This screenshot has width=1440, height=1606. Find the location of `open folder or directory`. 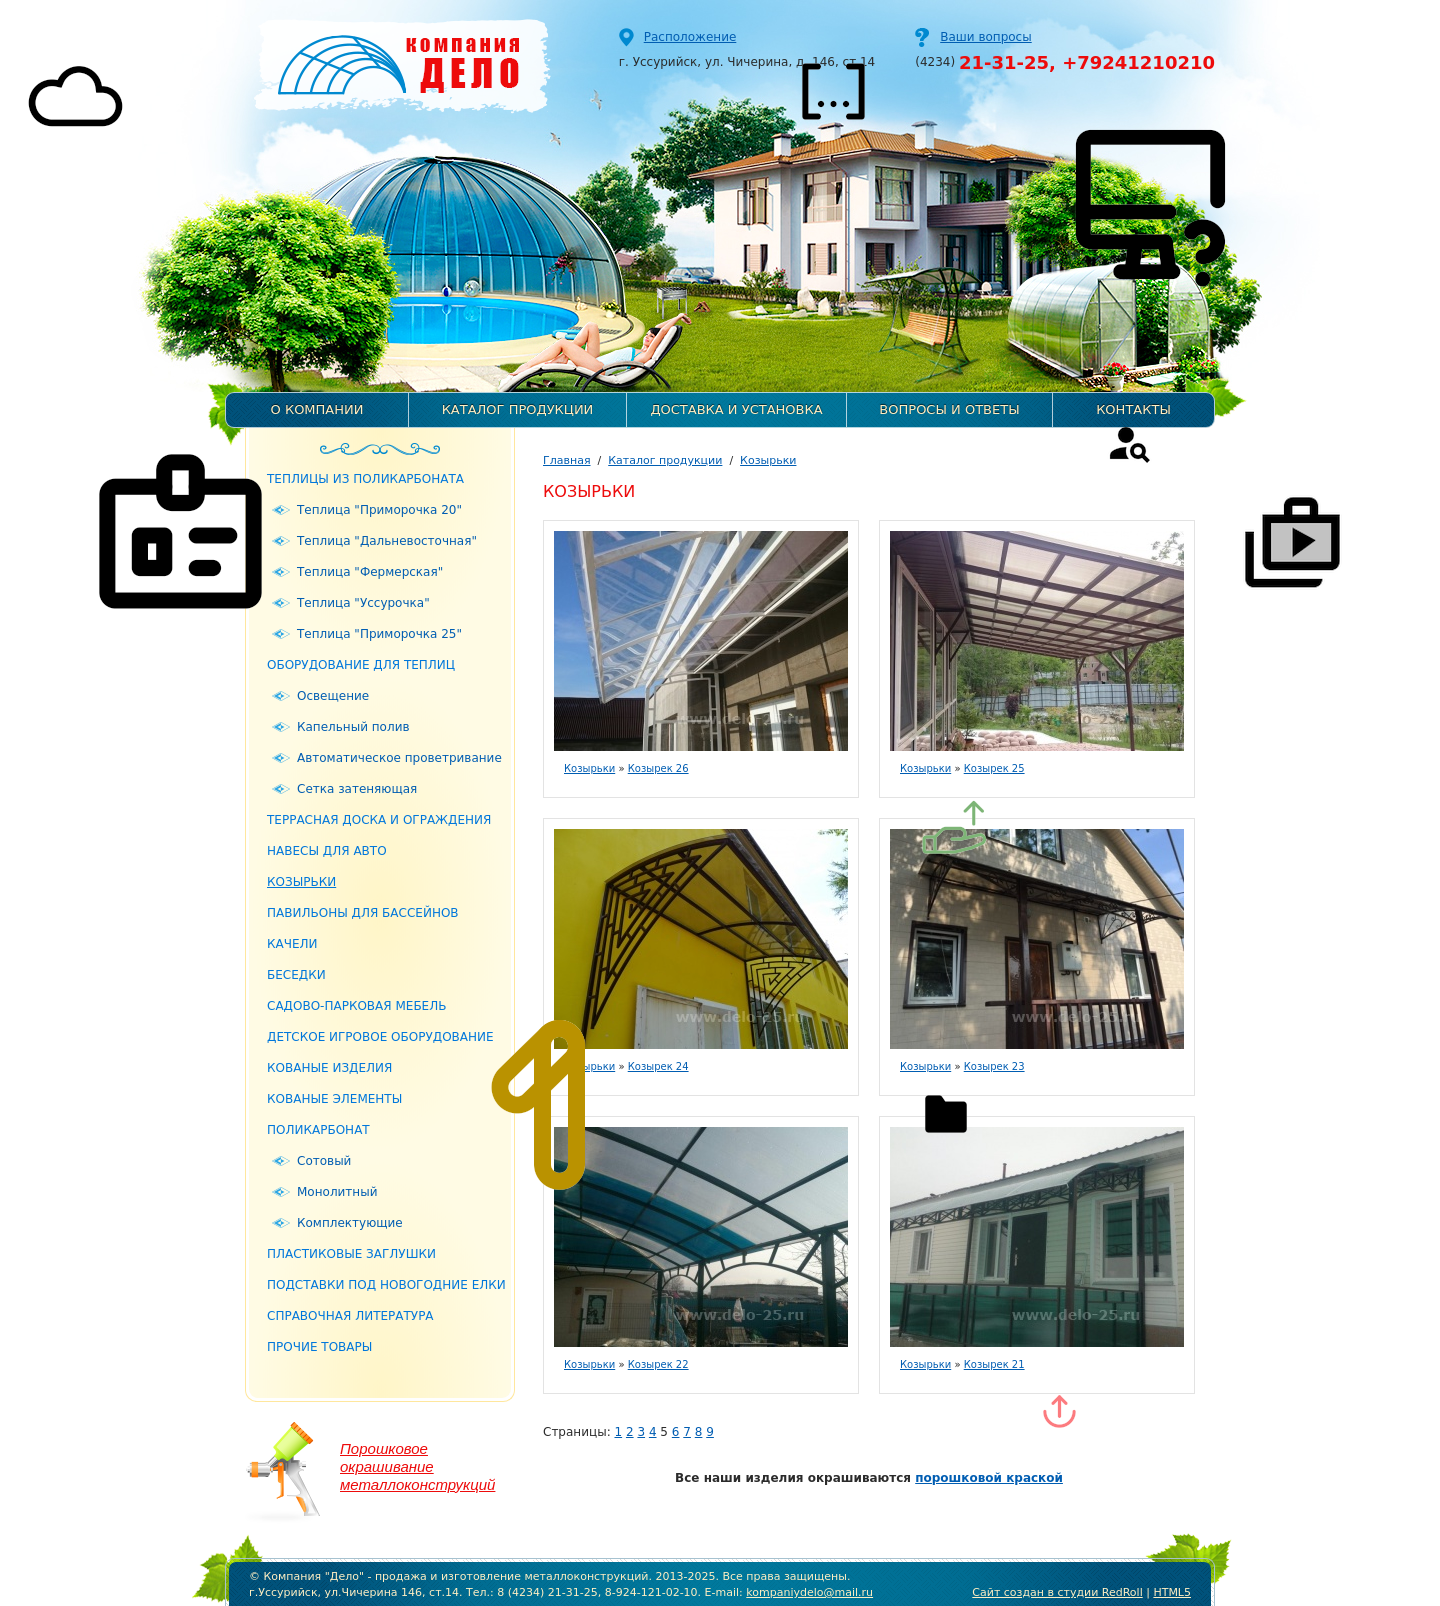

open folder or directory is located at coordinates (946, 1114).